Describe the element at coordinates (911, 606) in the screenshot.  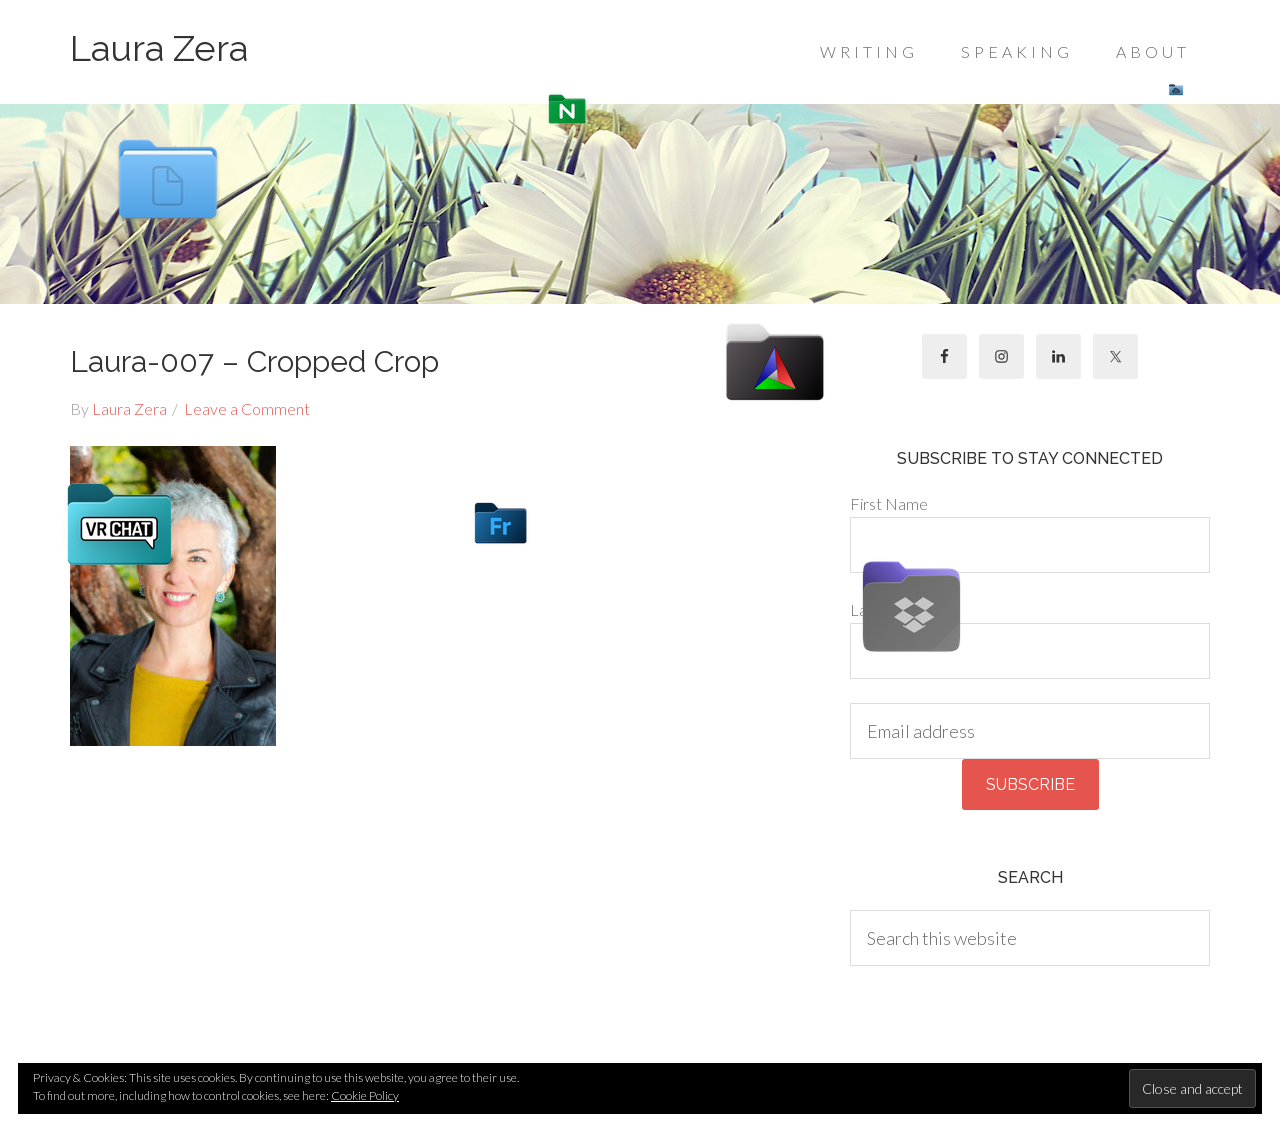
I see `open your Dropbox synced folder` at that location.